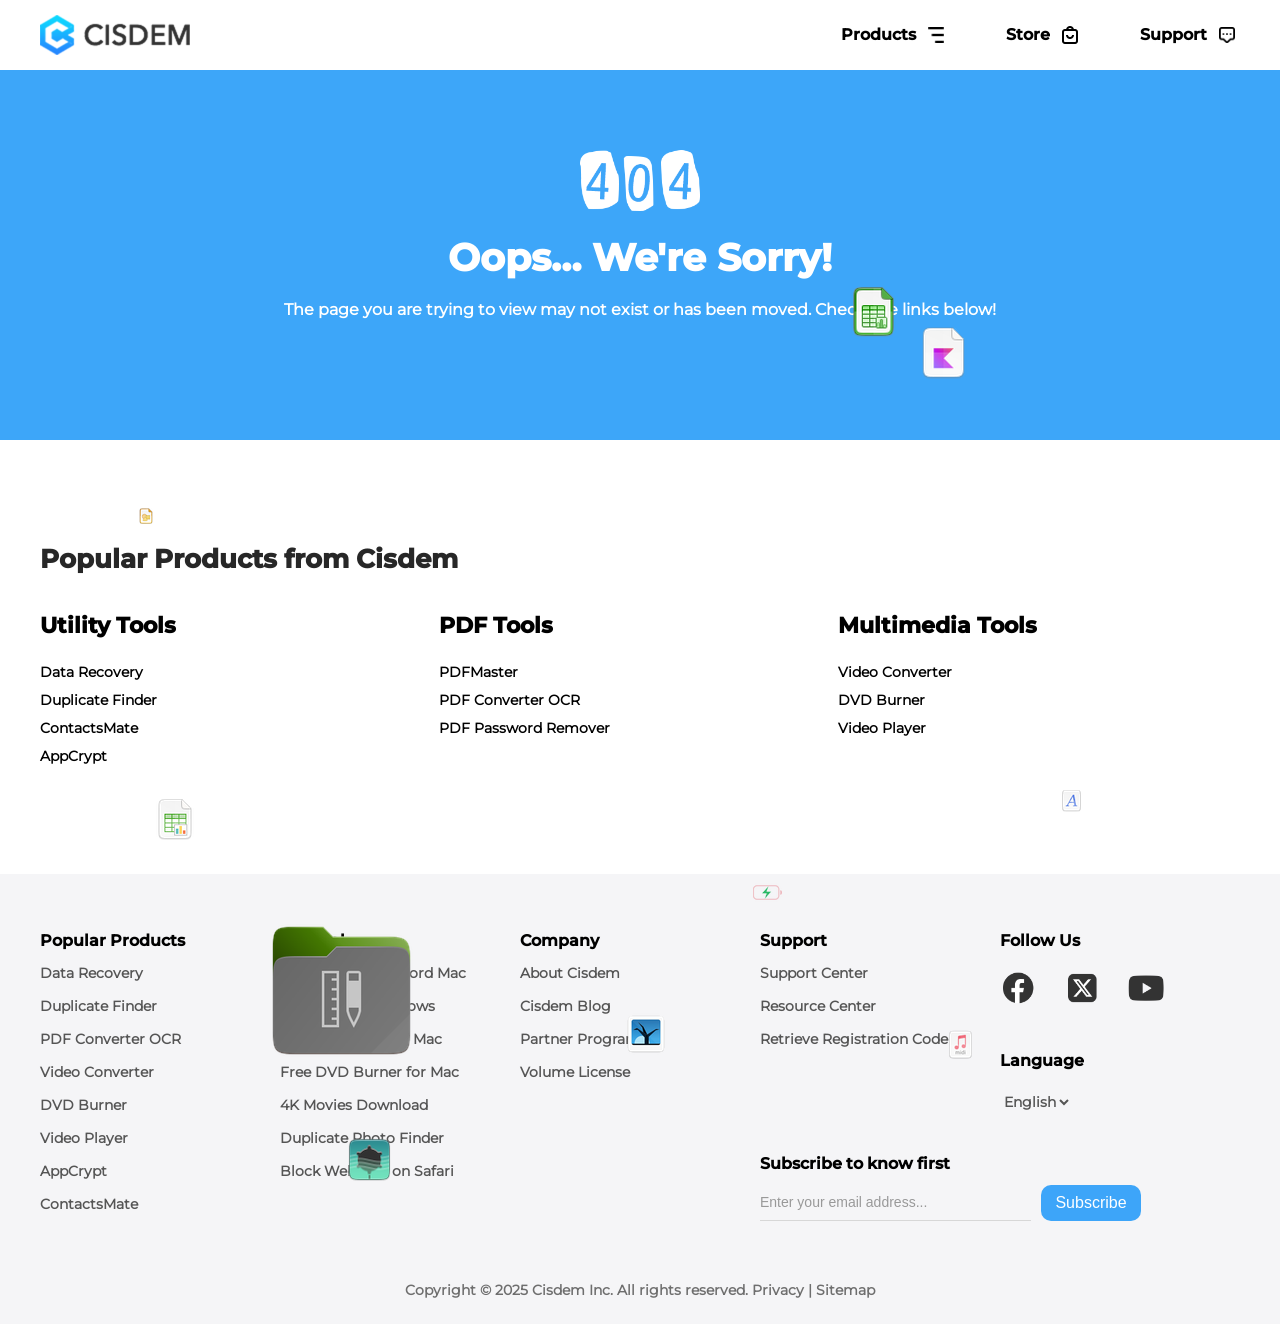 This screenshot has width=1280, height=1324. What do you see at coordinates (146, 516) in the screenshot?
I see `open an opendocument graphics file` at bounding box center [146, 516].